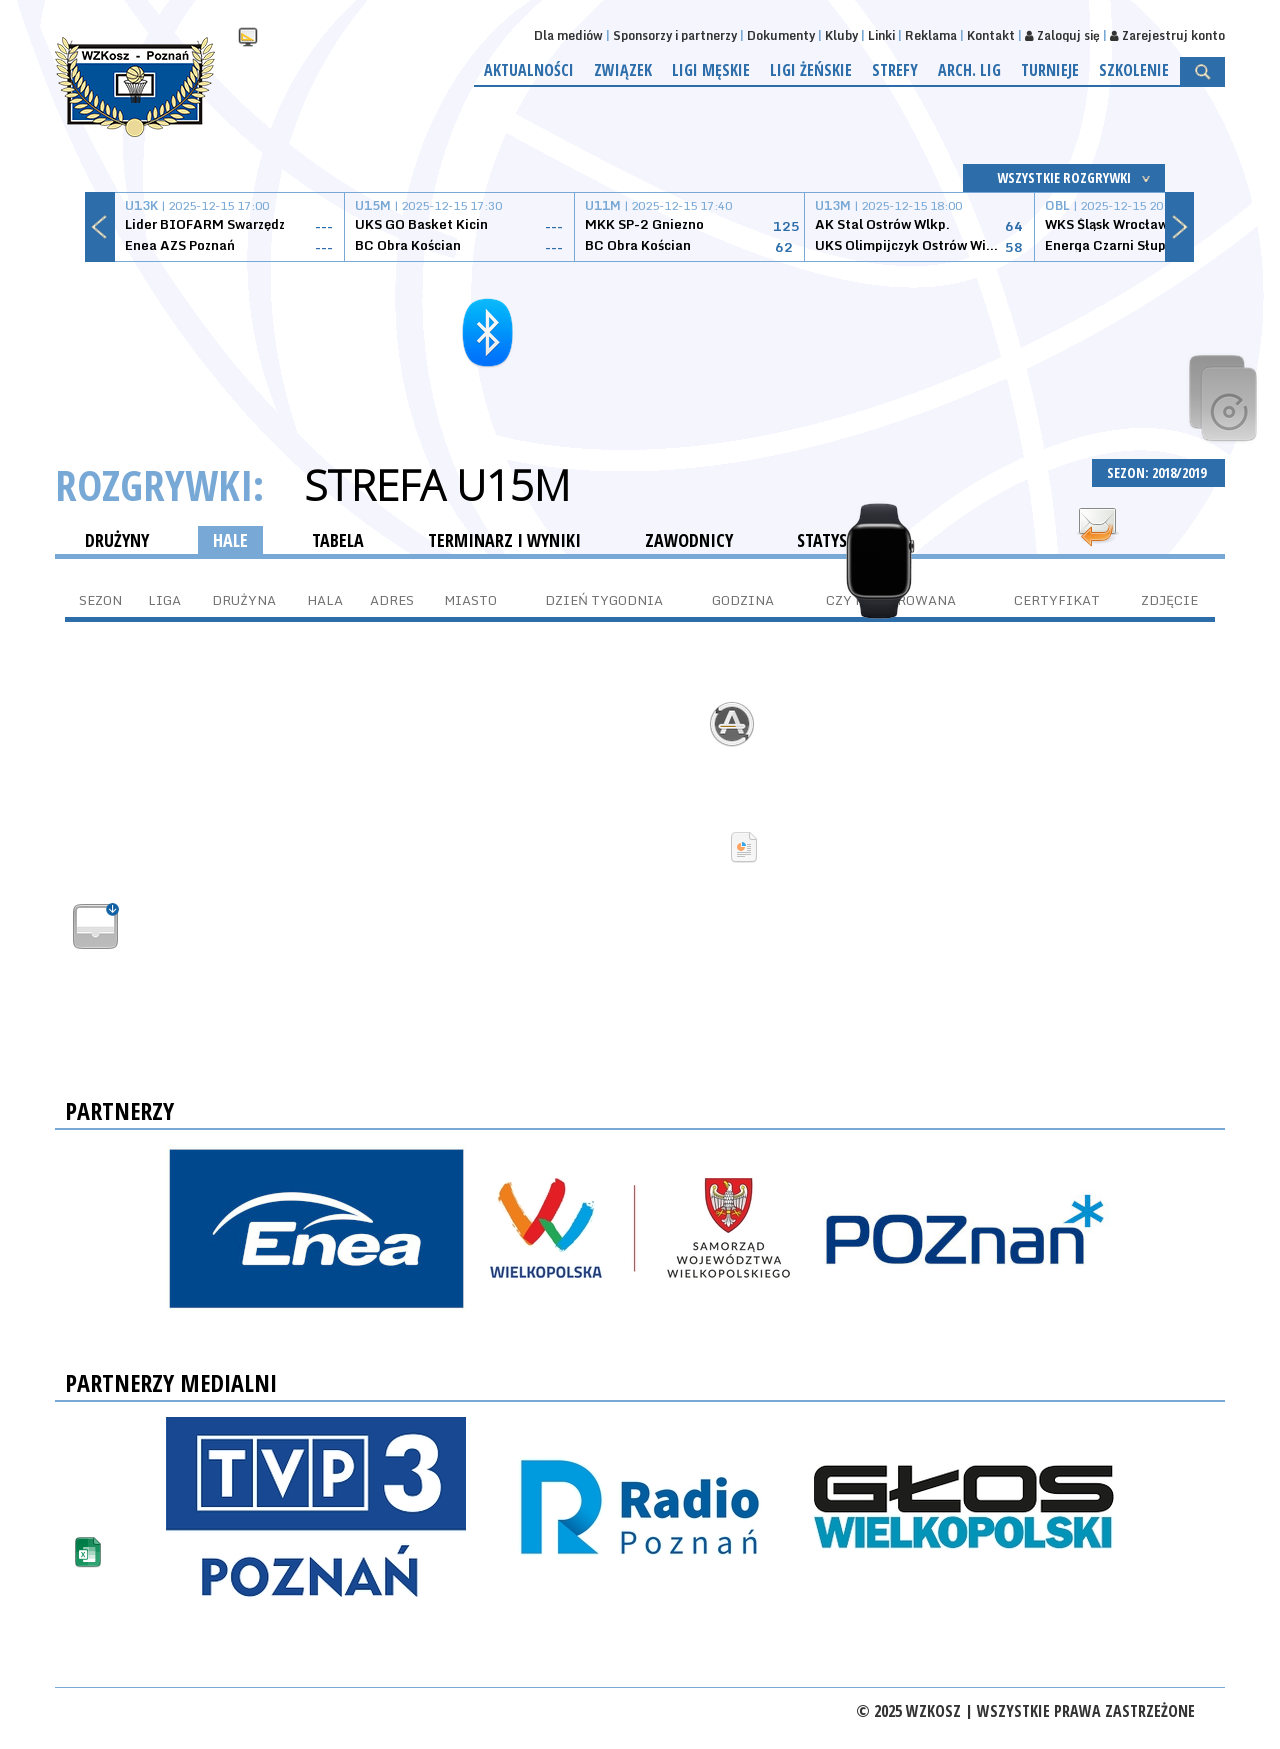  What do you see at coordinates (248, 37) in the screenshot?
I see `access display settings` at bounding box center [248, 37].